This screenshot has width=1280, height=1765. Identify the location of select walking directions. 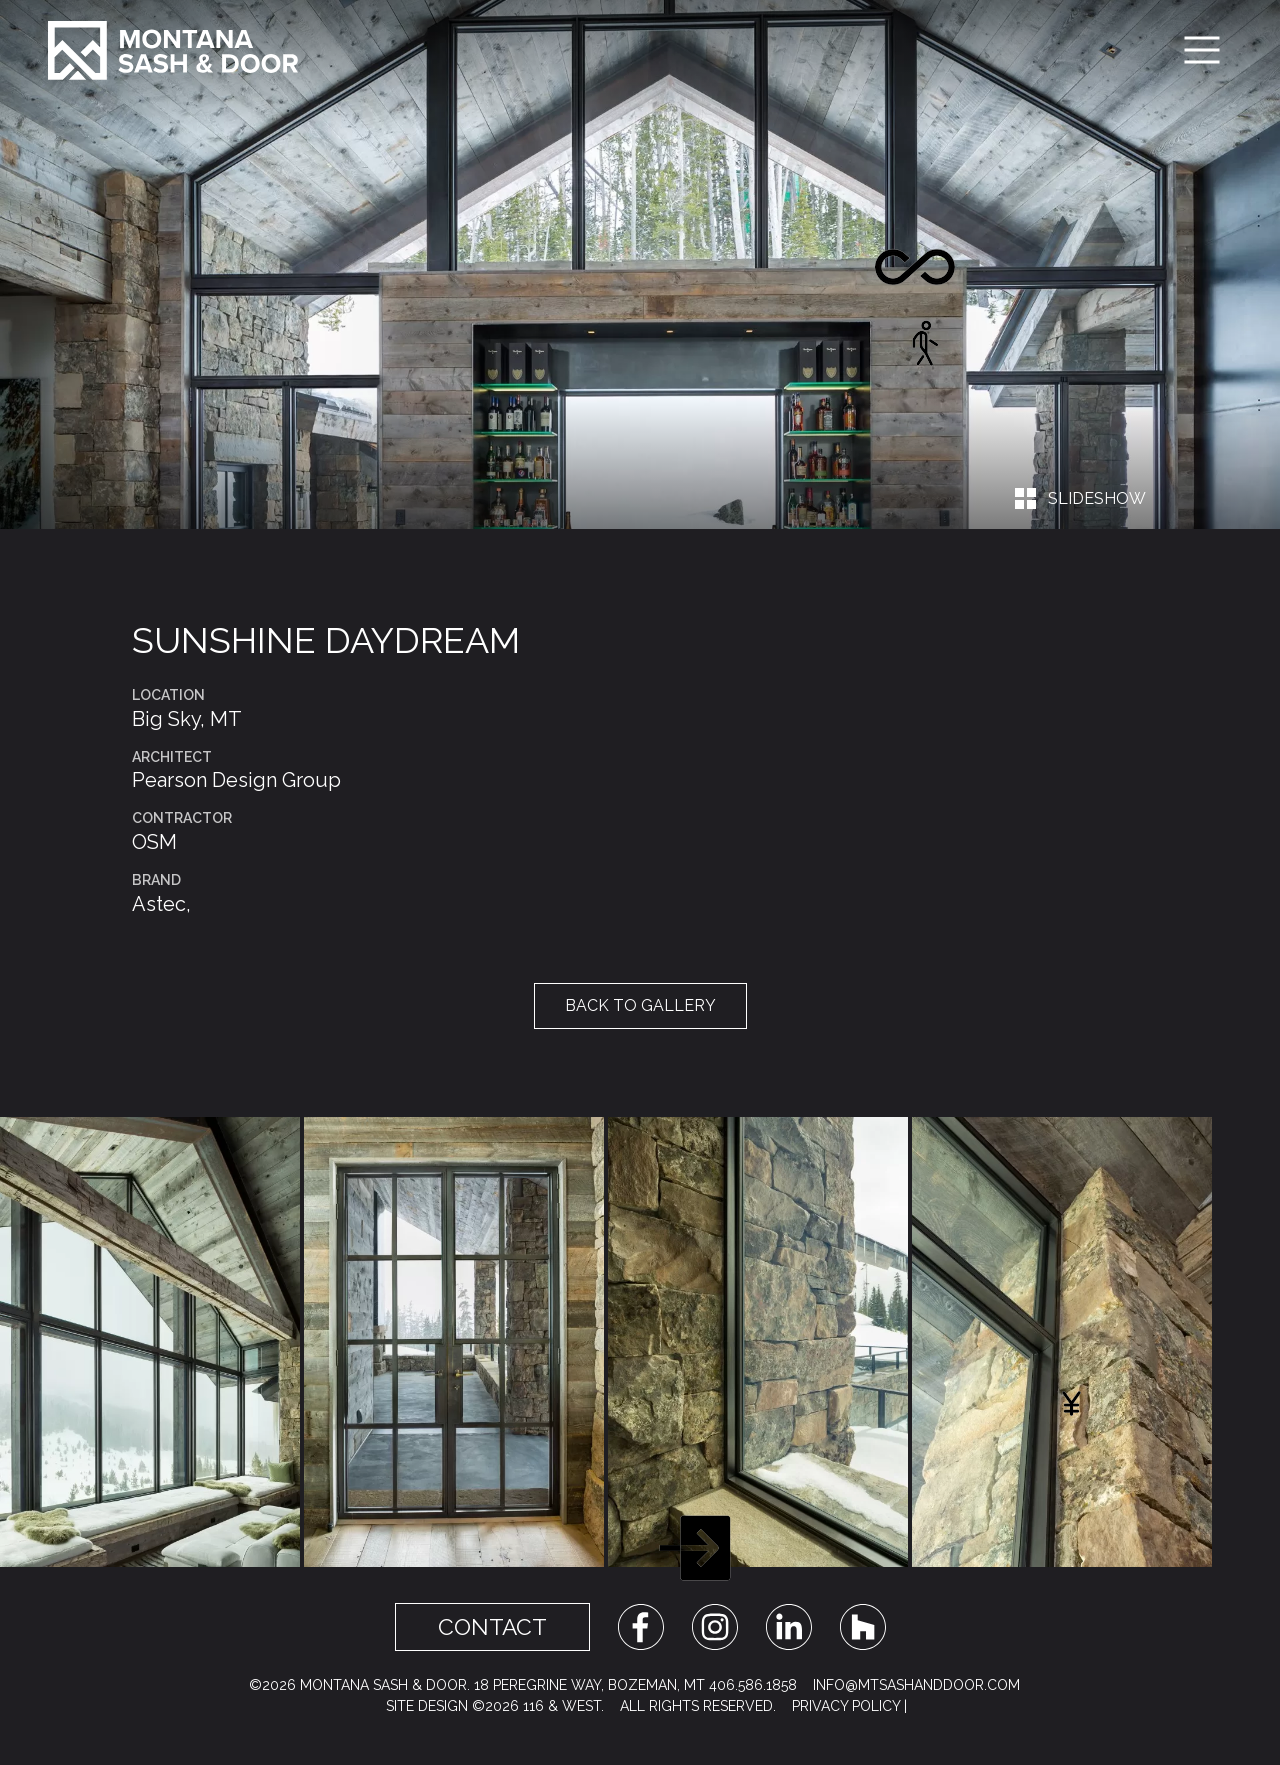
(926, 343).